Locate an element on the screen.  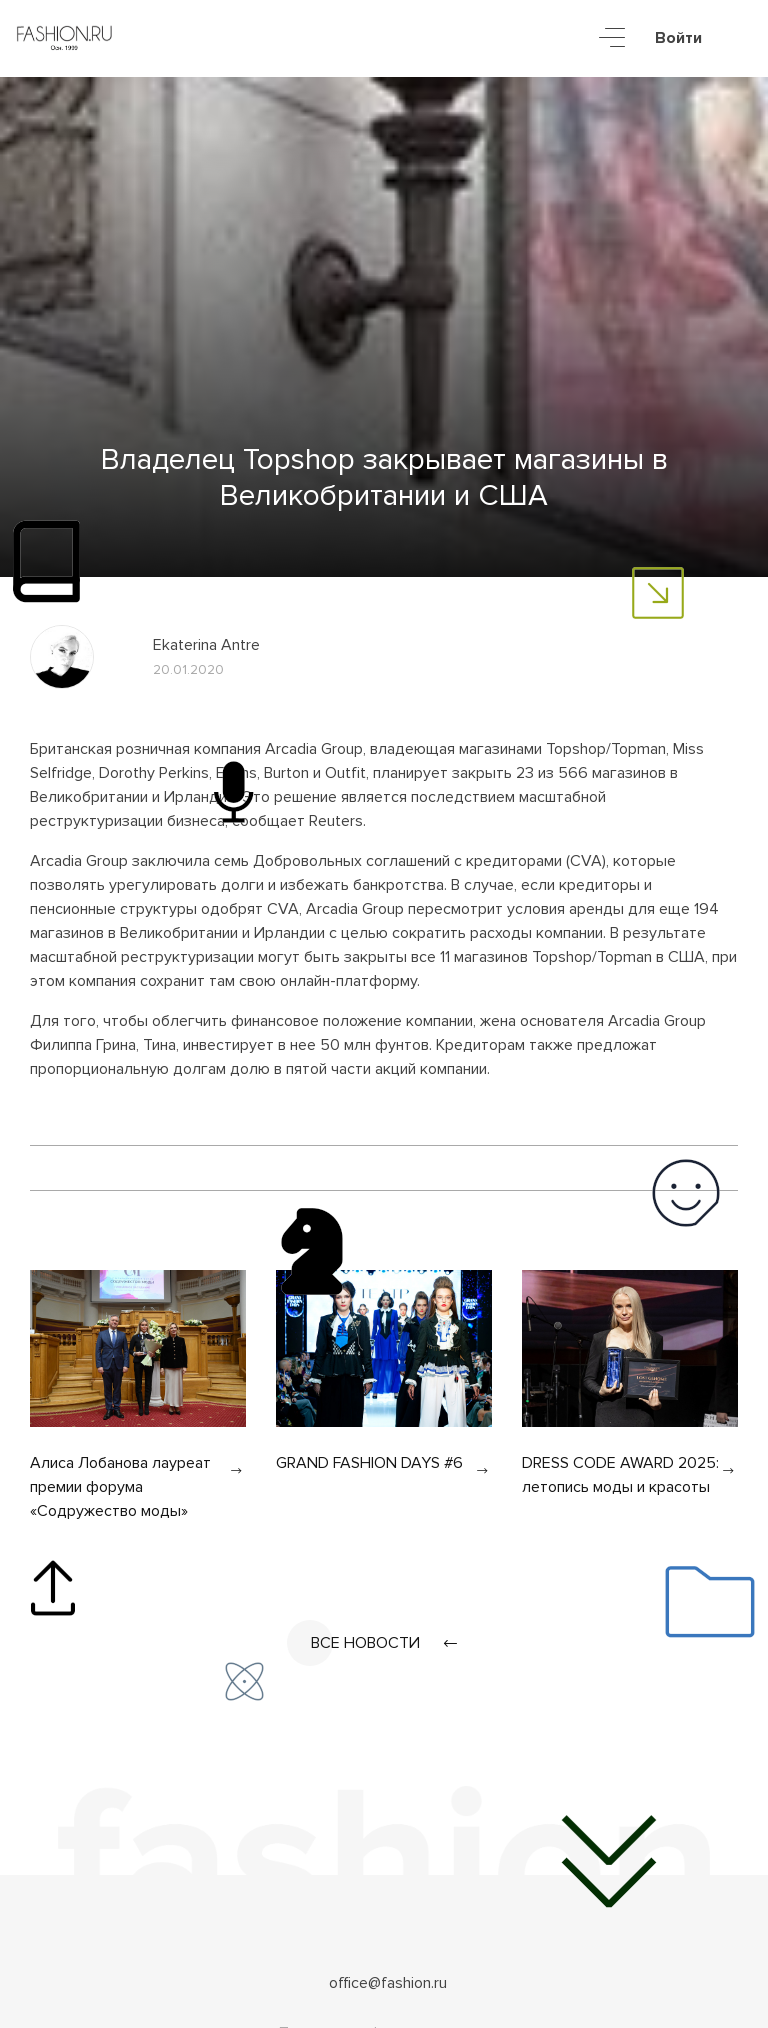
open a book or reading view is located at coordinates (46, 561).